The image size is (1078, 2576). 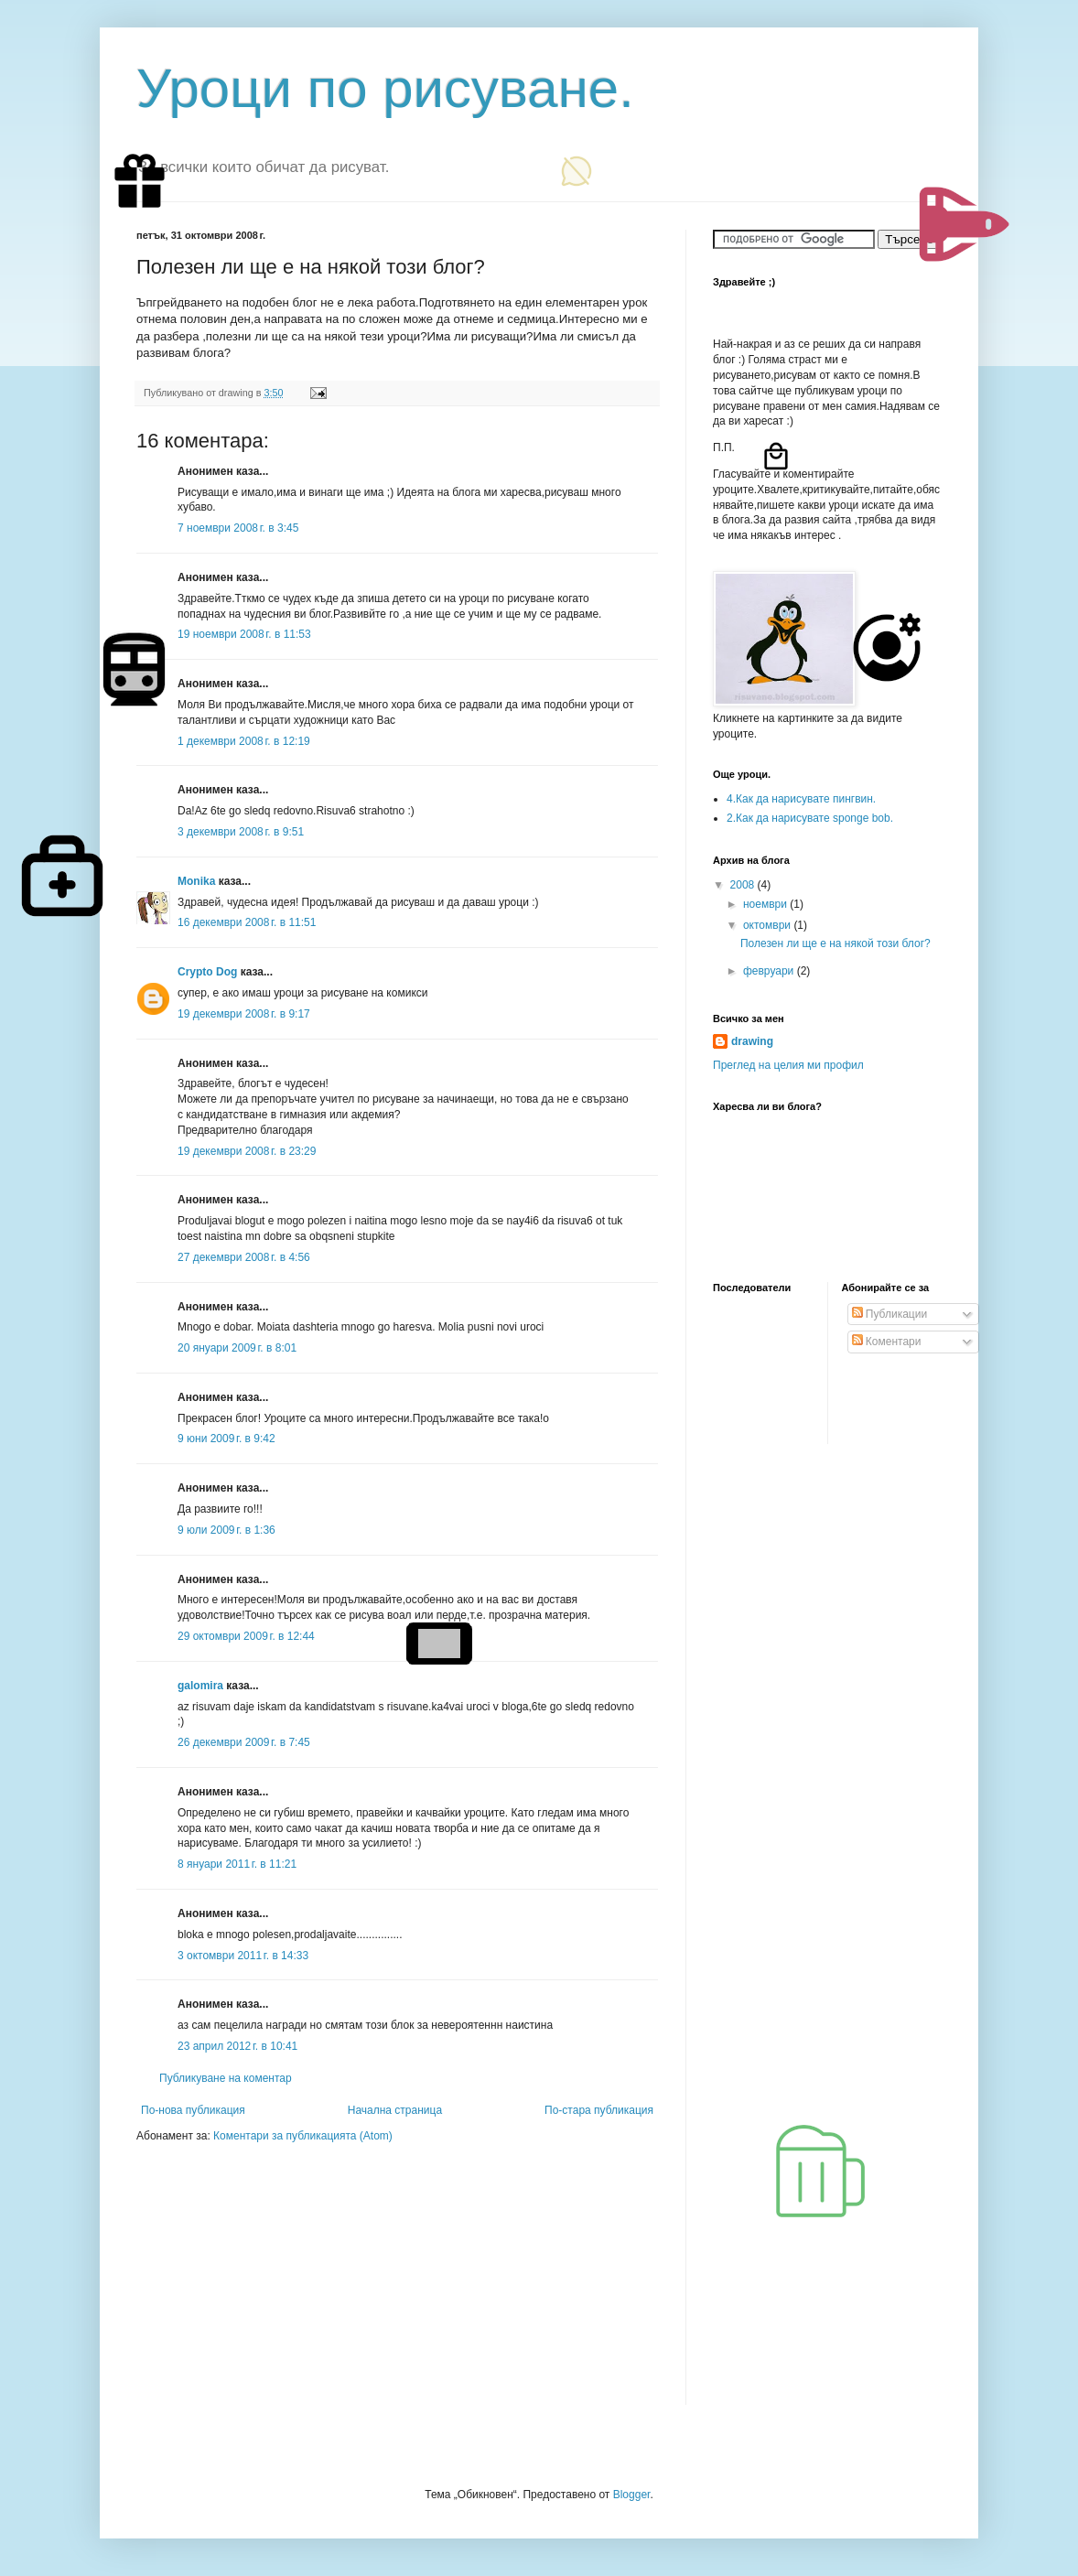 What do you see at coordinates (134, 671) in the screenshot?
I see `get public transit directions` at bounding box center [134, 671].